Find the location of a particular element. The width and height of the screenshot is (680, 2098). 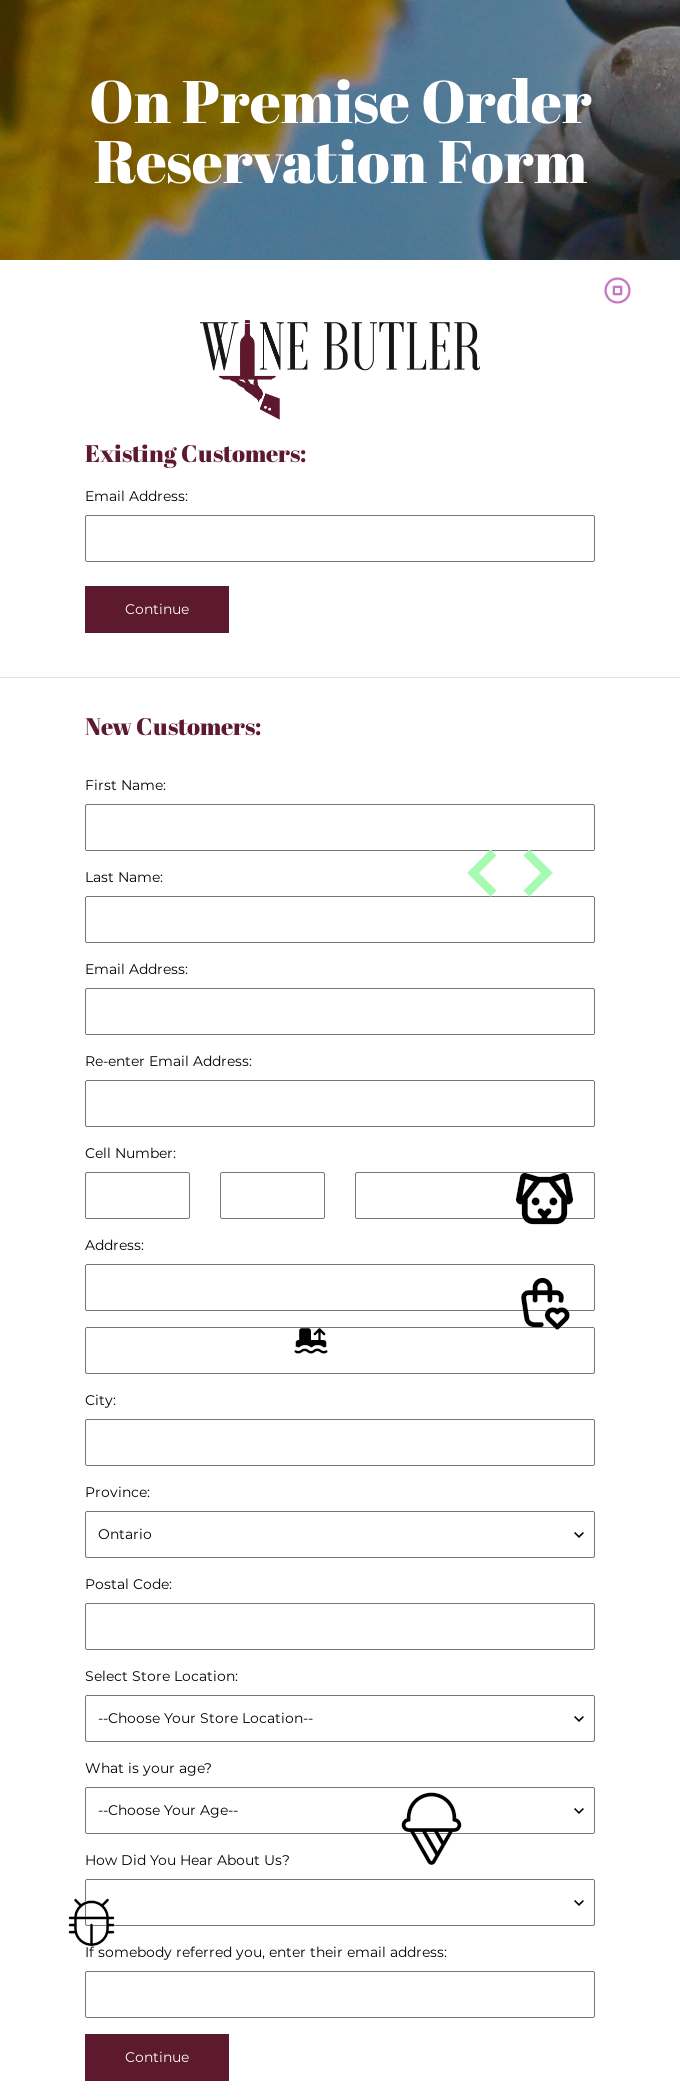

browse desserts or frozen treats category is located at coordinates (431, 1827).